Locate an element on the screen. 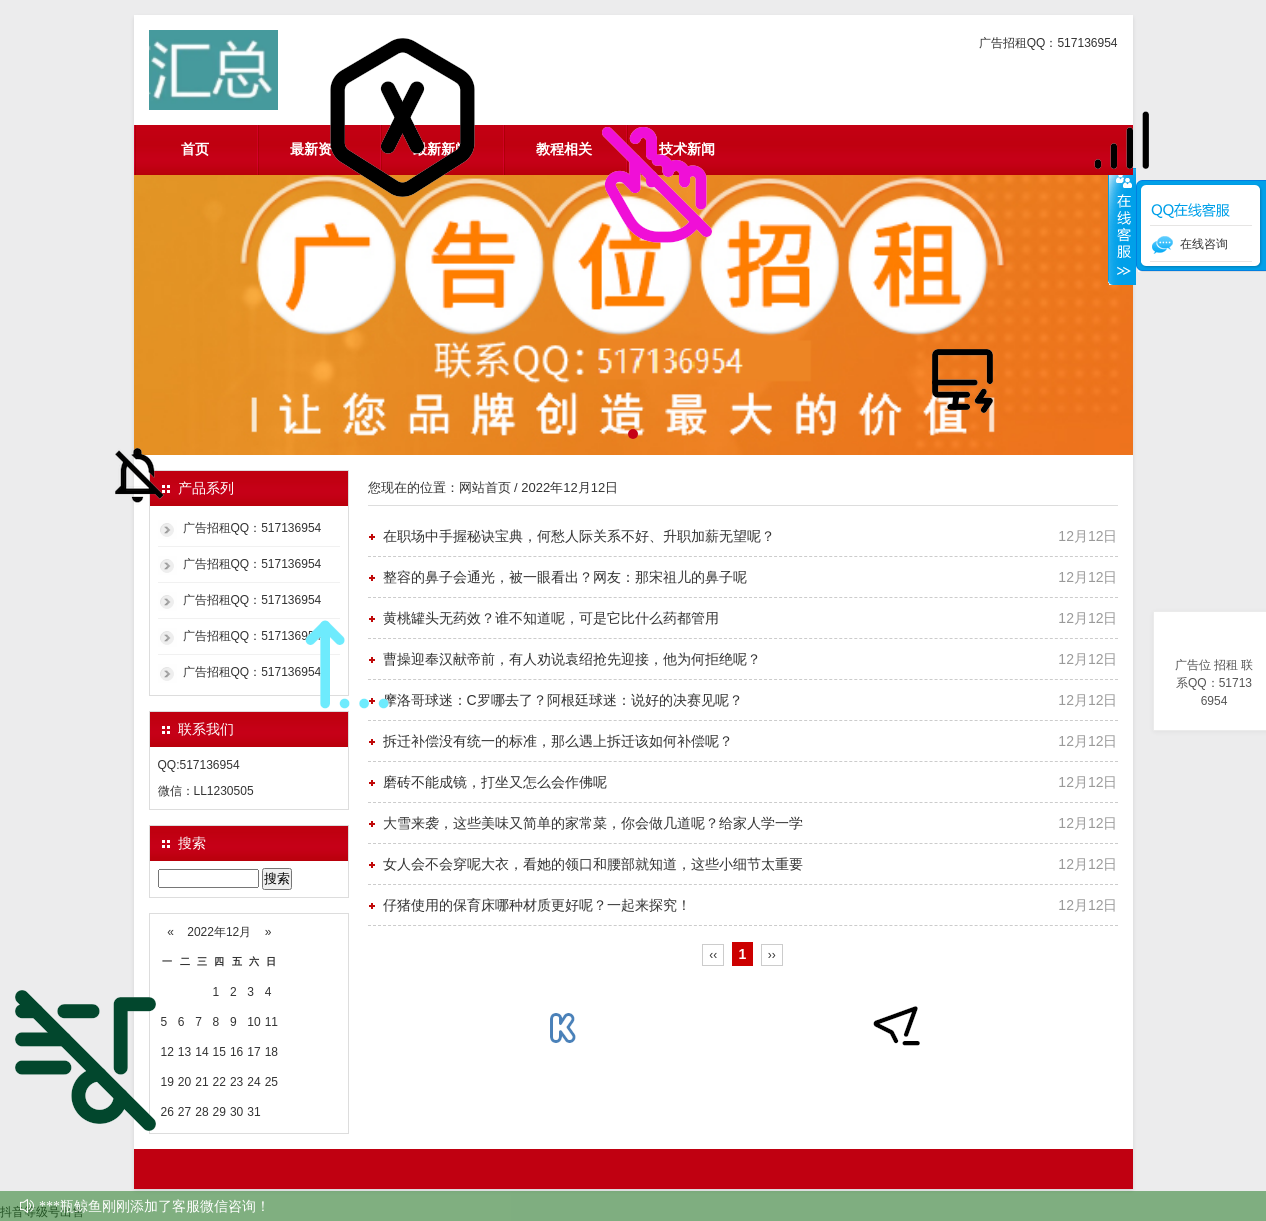 The image size is (1266, 1221). indicates strong cellular network connection is located at coordinates (1133, 137).